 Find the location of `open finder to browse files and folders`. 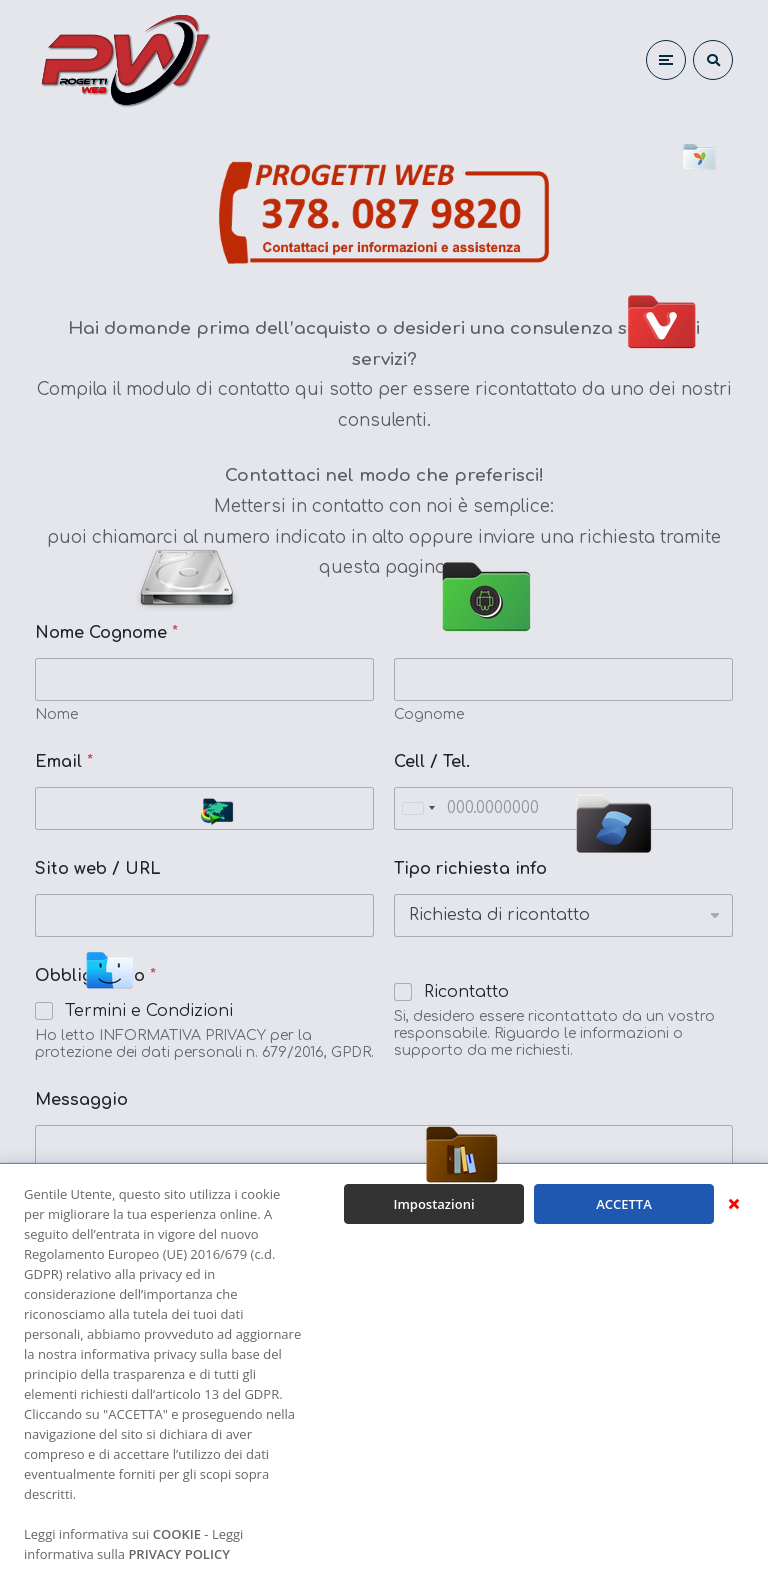

open finder to browse files and folders is located at coordinates (109, 971).